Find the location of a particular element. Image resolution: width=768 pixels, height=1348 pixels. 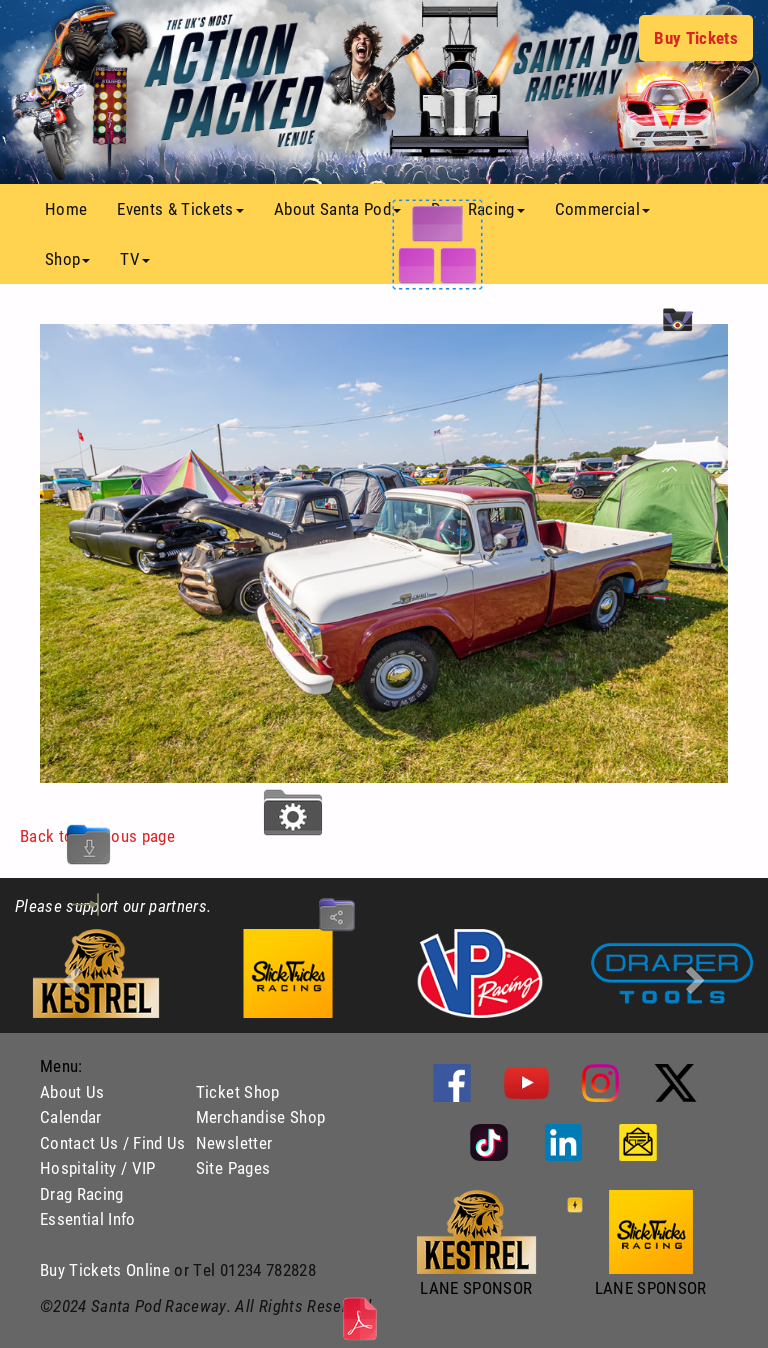

open folder containing Pokémon-style game files is located at coordinates (677, 320).